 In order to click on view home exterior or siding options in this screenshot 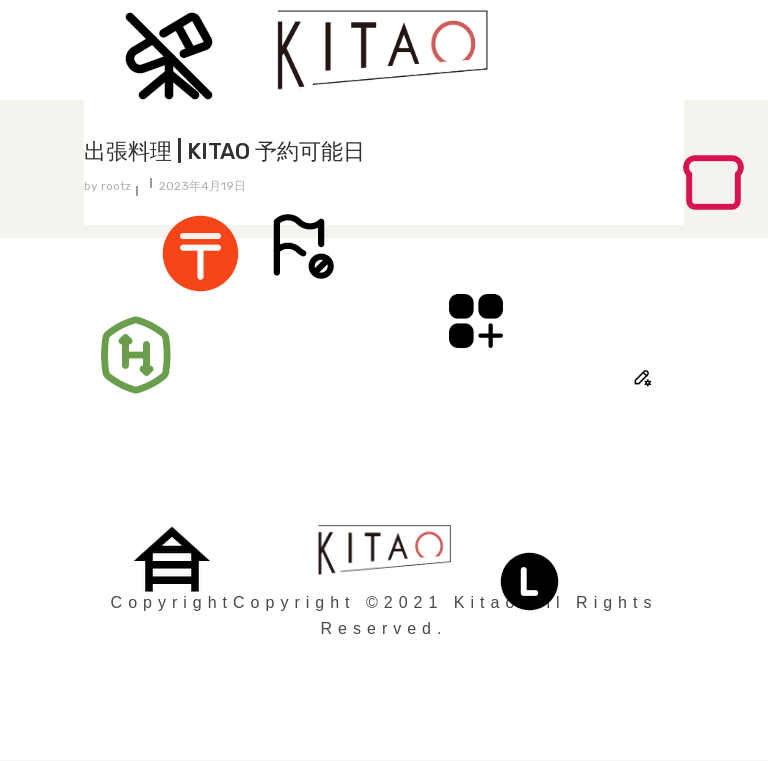, I will do `click(172, 561)`.